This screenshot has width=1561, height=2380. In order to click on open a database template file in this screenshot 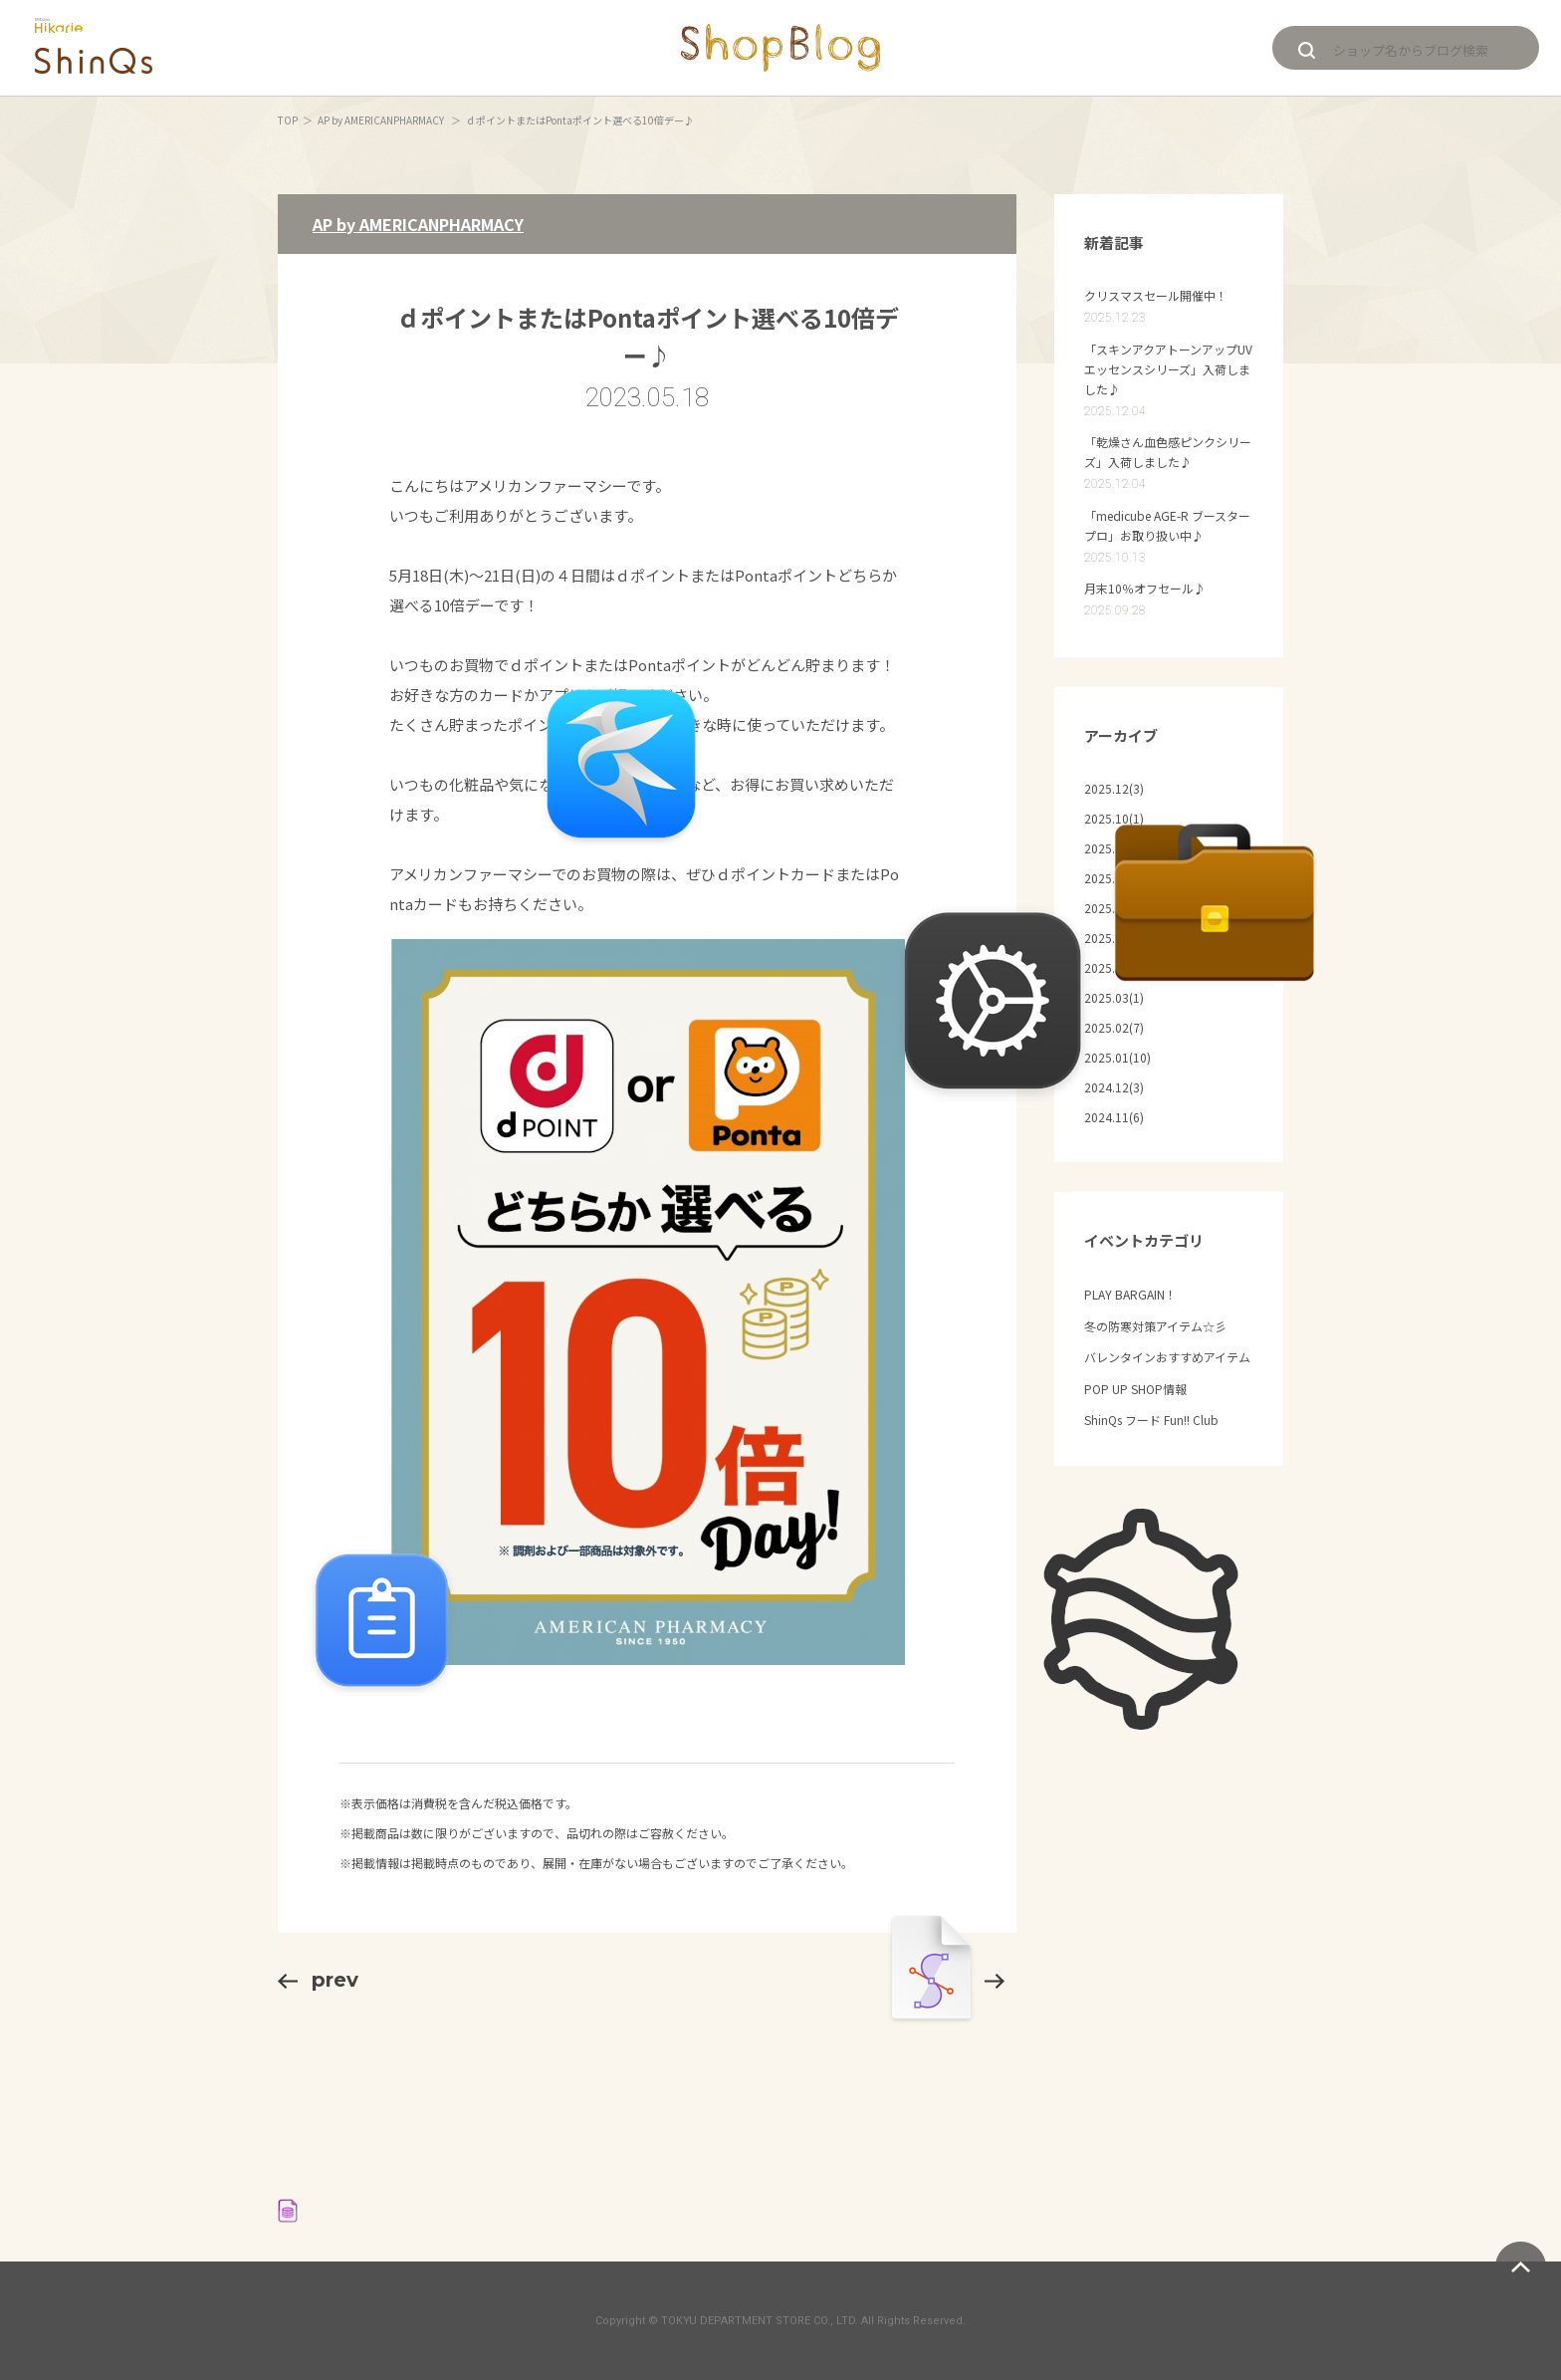, I will do `click(288, 2211)`.